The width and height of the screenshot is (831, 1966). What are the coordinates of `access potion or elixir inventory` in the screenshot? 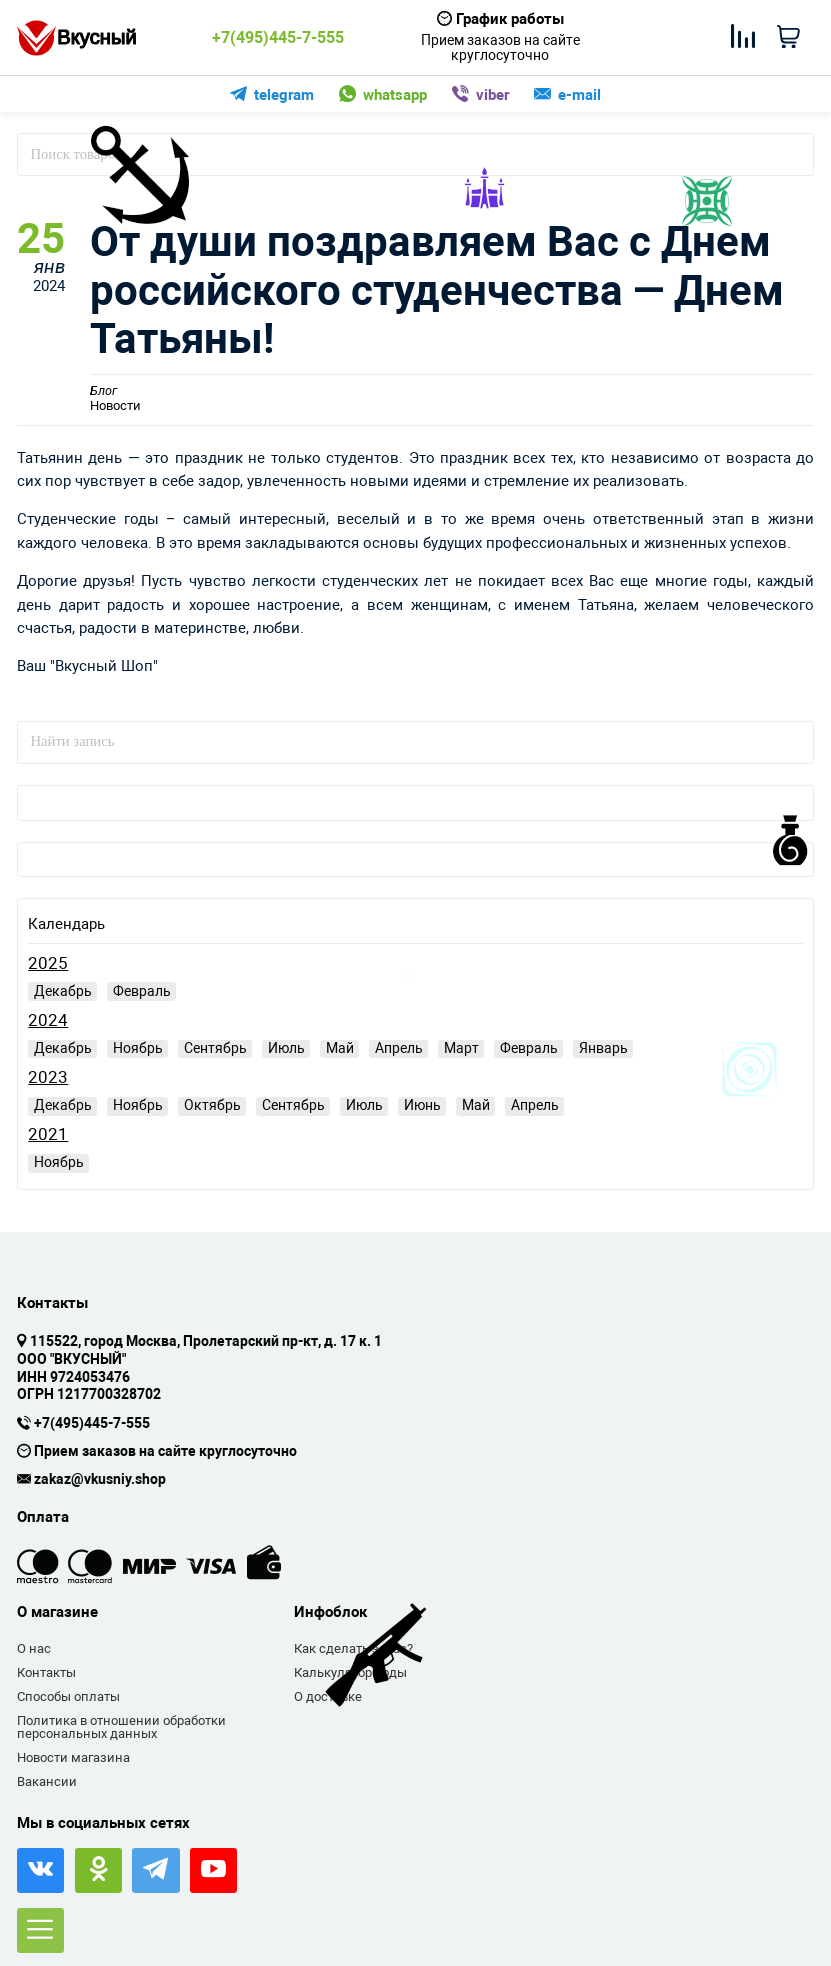 It's located at (790, 840).